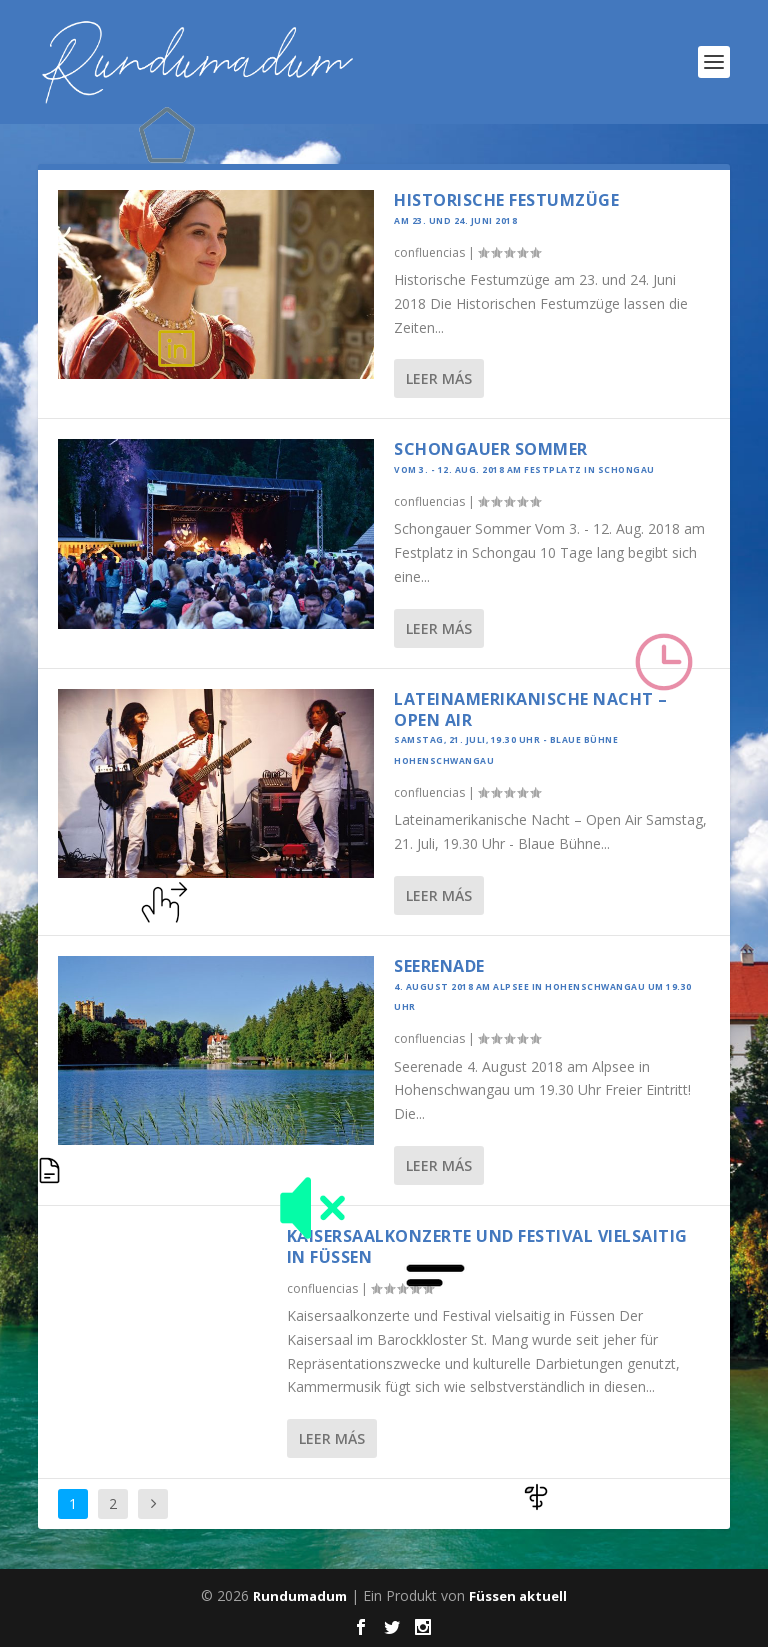  Describe the element at coordinates (664, 662) in the screenshot. I see `view time or clock settings` at that location.